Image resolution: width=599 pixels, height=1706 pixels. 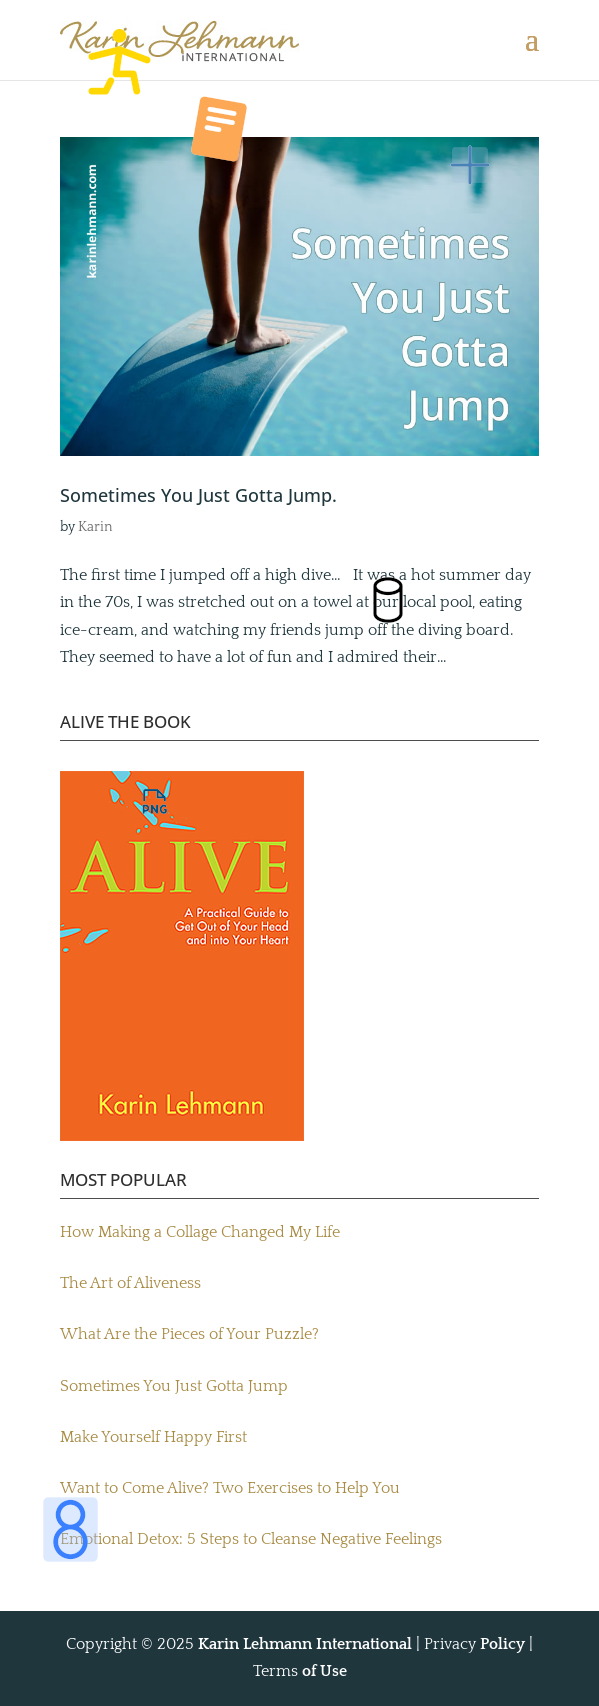 What do you see at coordinates (470, 165) in the screenshot?
I see `add a new item` at bounding box center [470, 165].